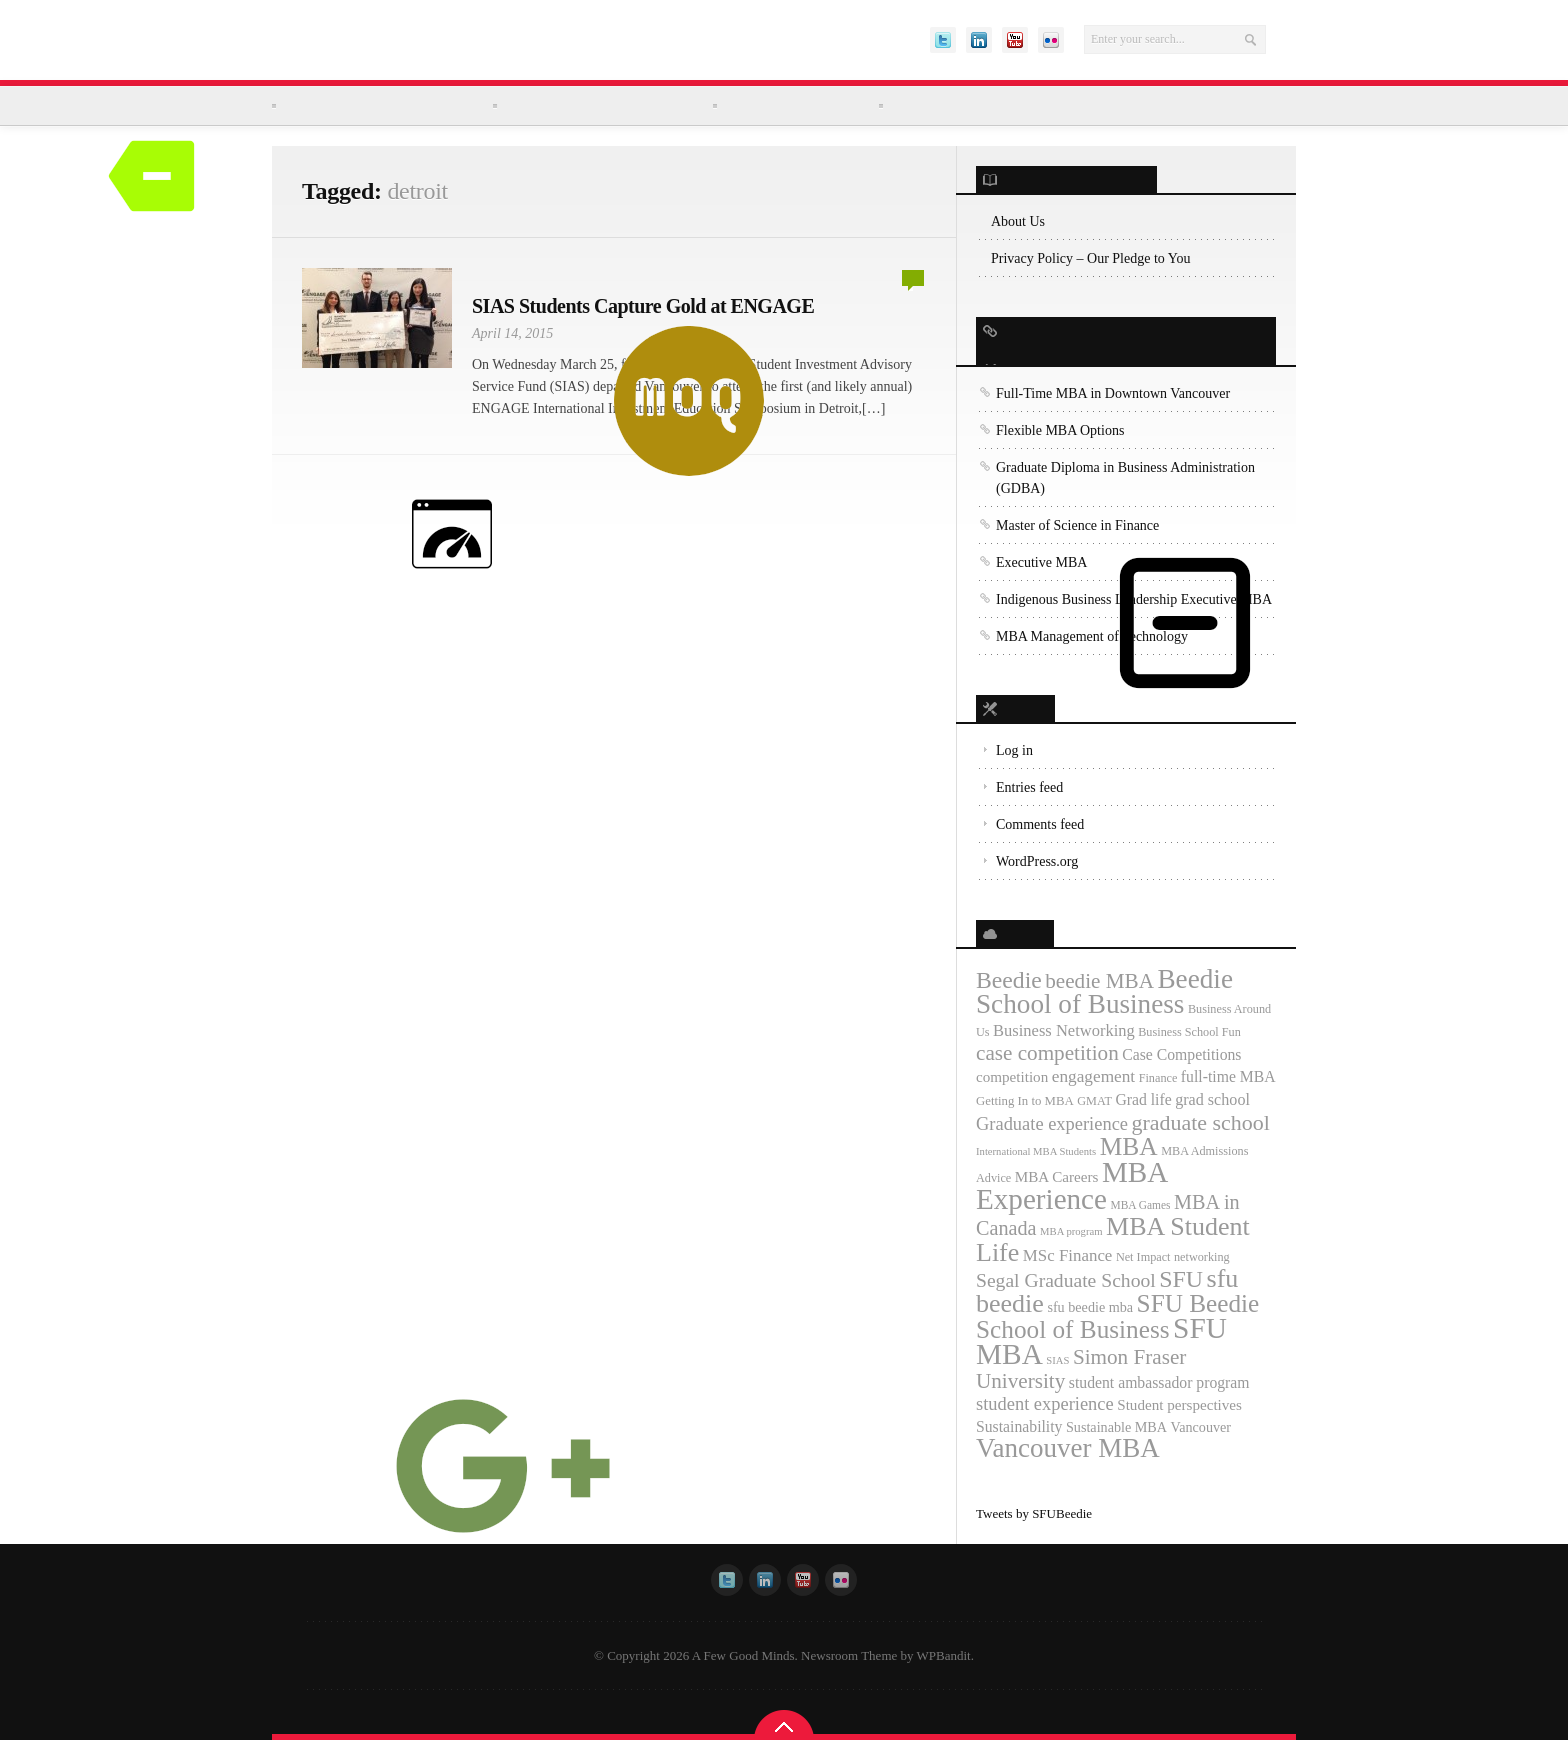 This screenshot has height=1740, width=1568. I want to click on moq library or framework logo, so click(689, 401).